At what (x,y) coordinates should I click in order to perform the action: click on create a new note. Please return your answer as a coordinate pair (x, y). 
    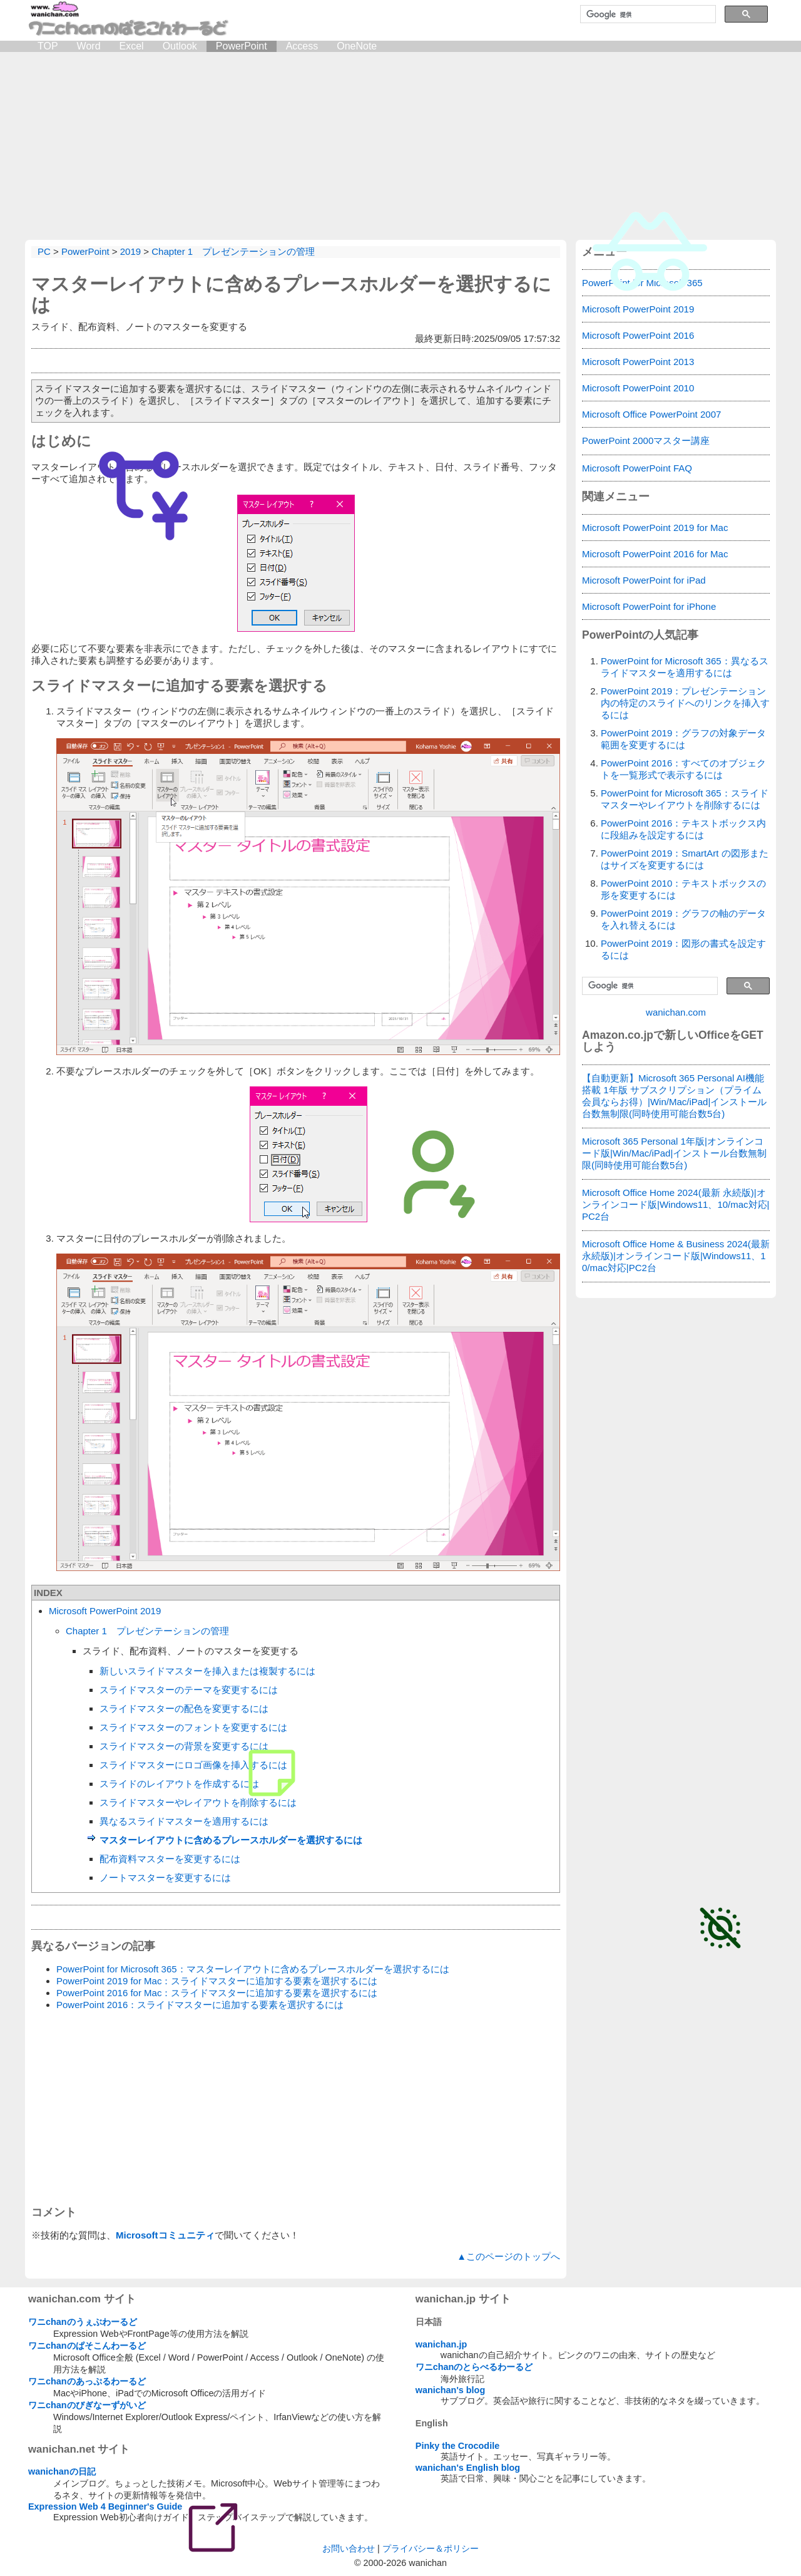
    Looking at the image, I should click on (272, 1773).